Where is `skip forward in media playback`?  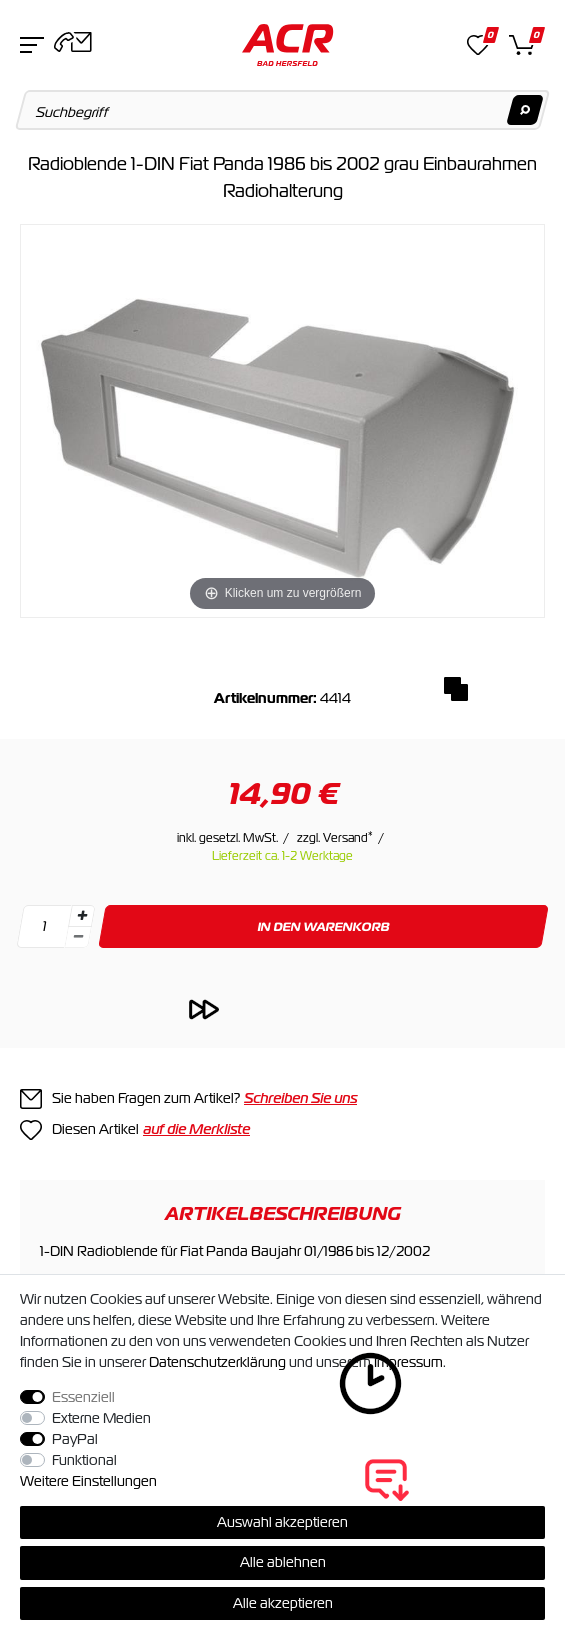 skip forward in media playback is located at coordinates (202, 1009).